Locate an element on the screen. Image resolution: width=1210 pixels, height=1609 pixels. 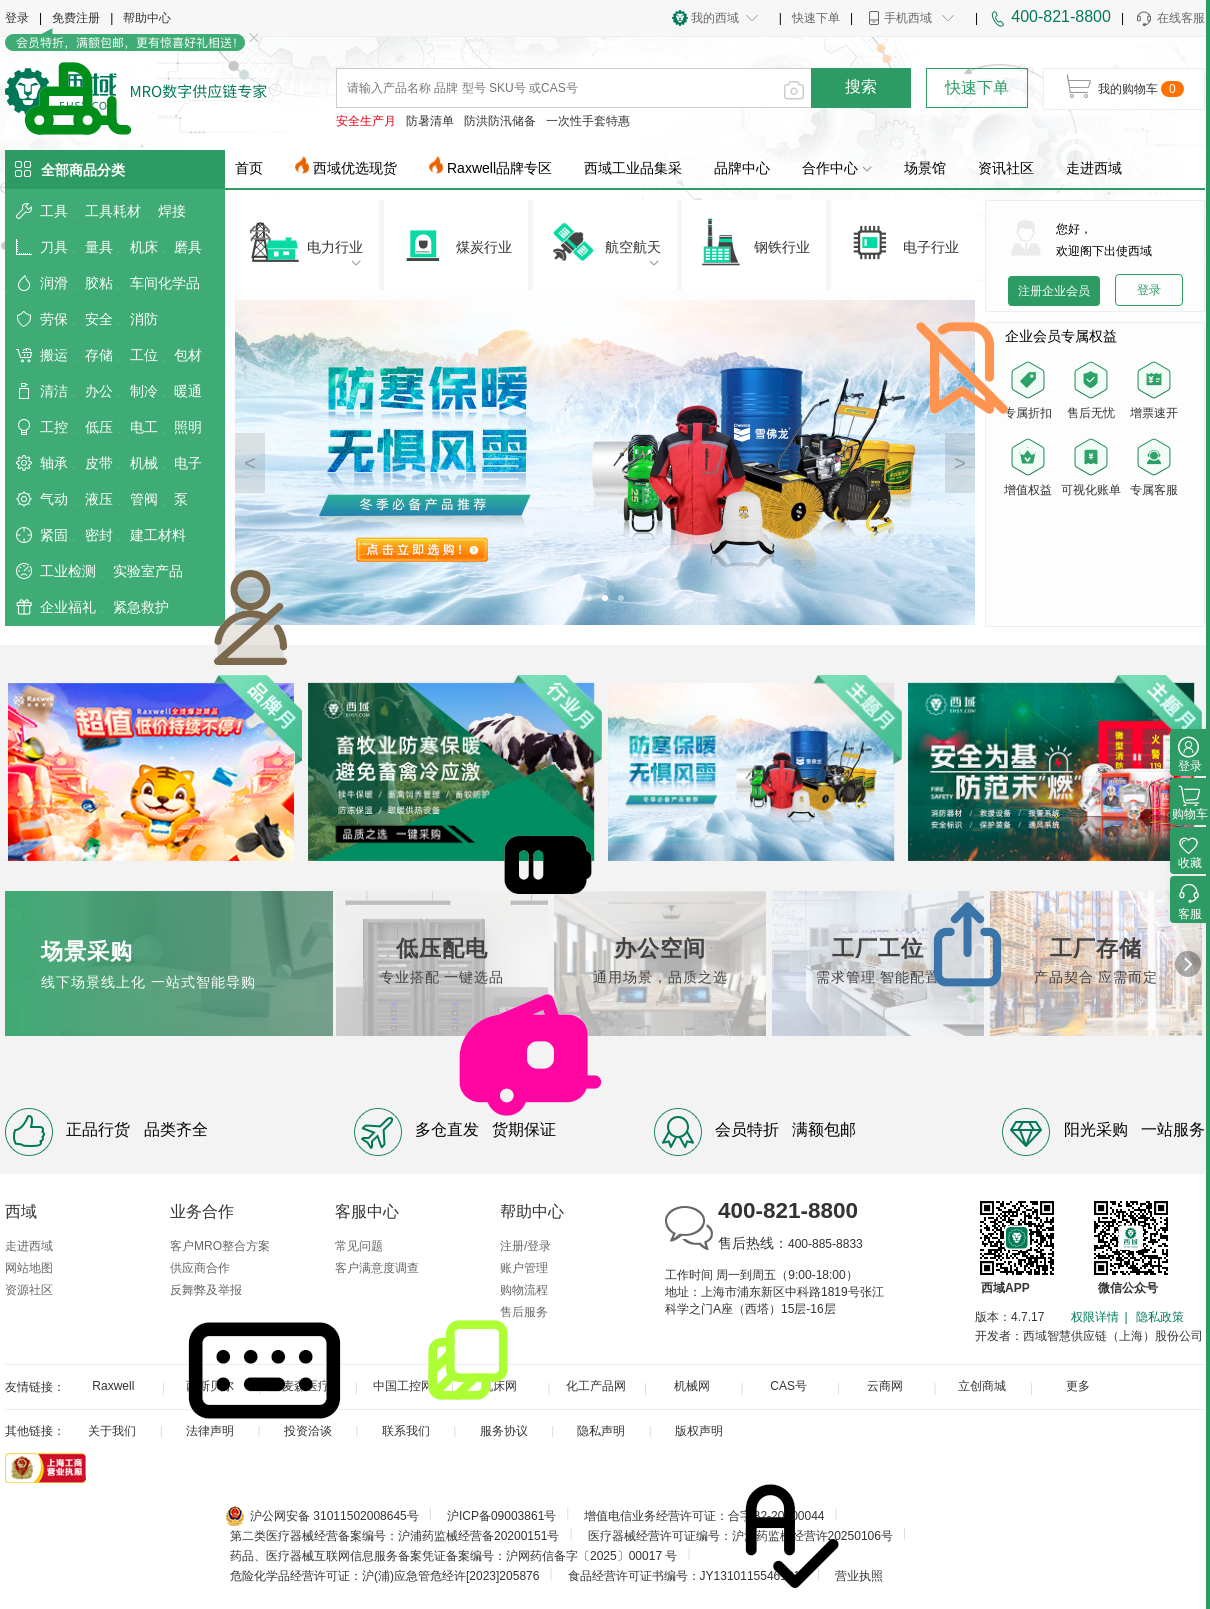
share this content is located at coordinates (967, 944).